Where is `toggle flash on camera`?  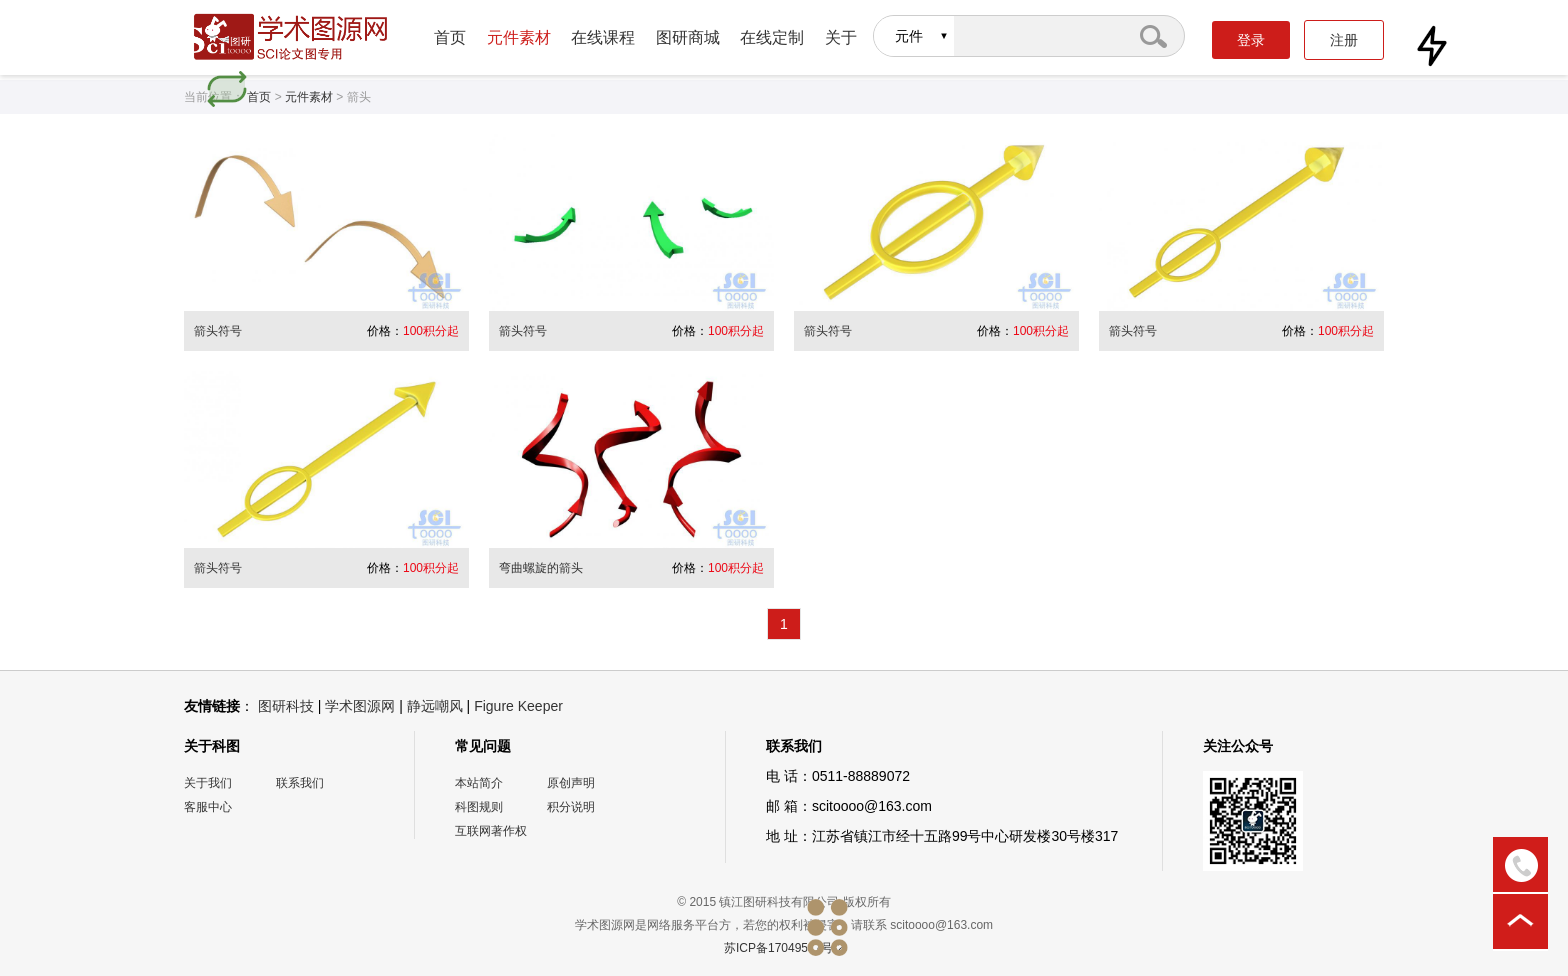 toggle flash on camera is located at coordinates (1432, 46).